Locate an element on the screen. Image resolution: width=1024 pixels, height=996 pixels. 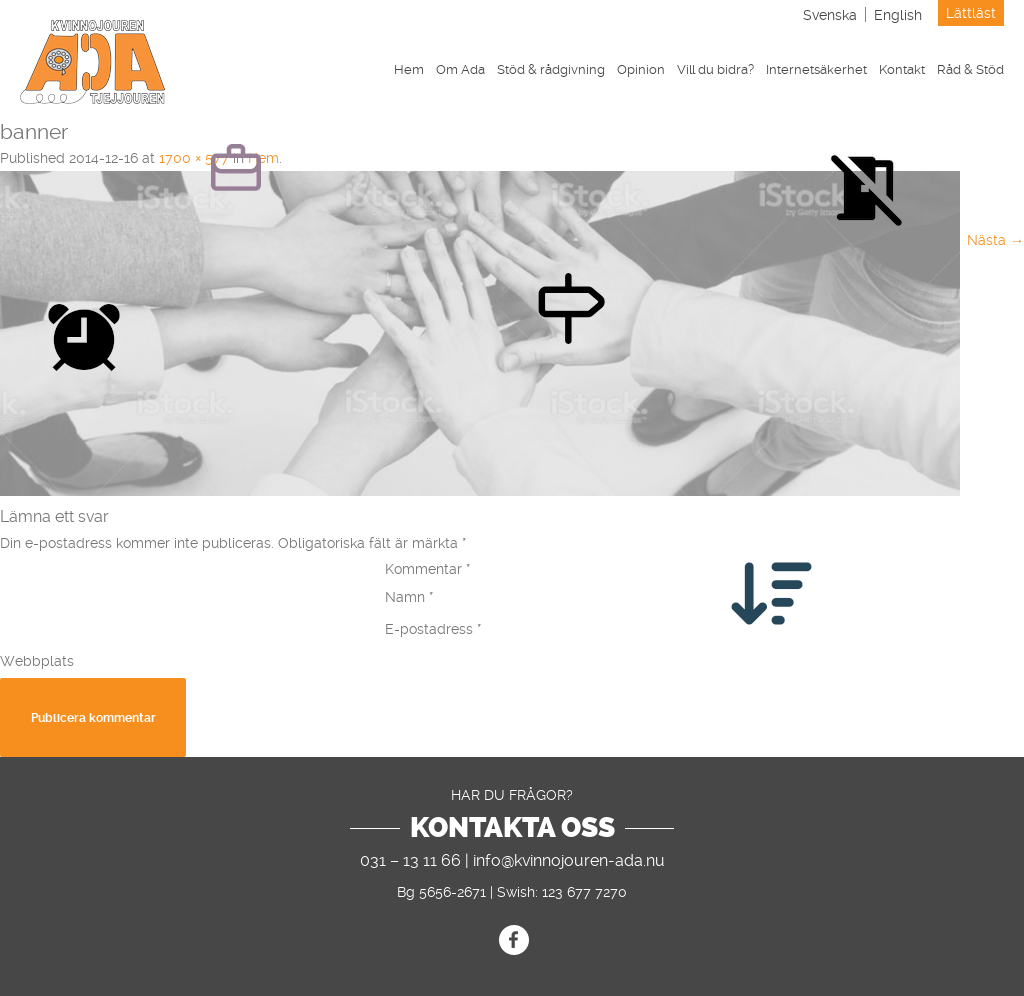
access work or business-related content is located at coordinates (236, 169).